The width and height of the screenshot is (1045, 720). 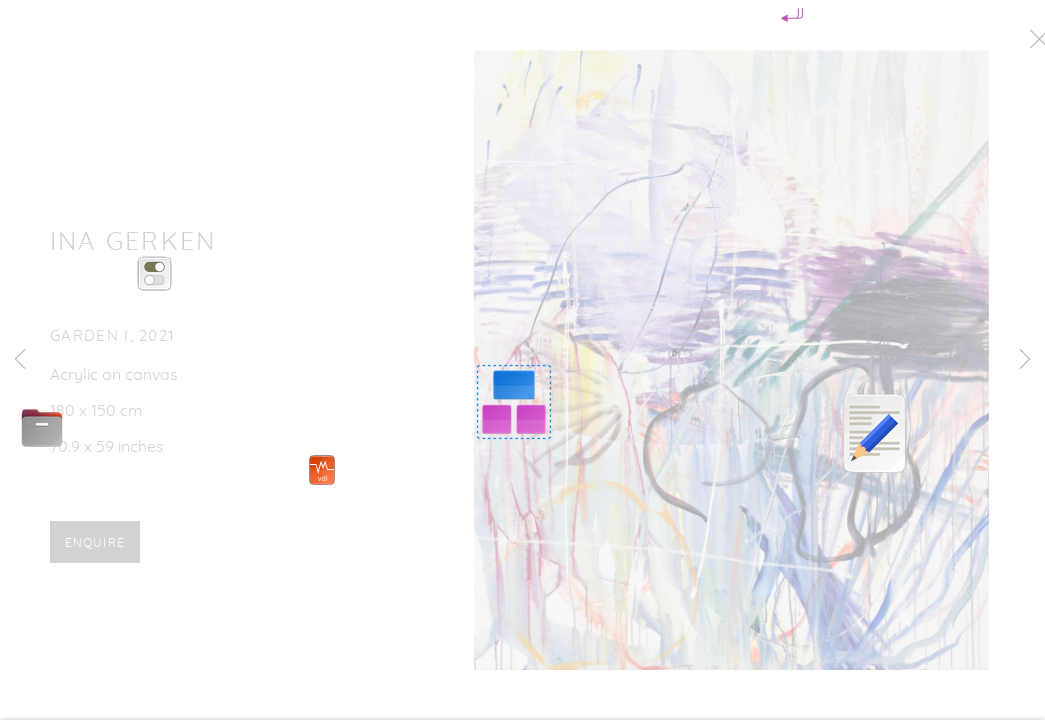 I want to click on open unity tweak tool settings, so click(x=154, y=273).